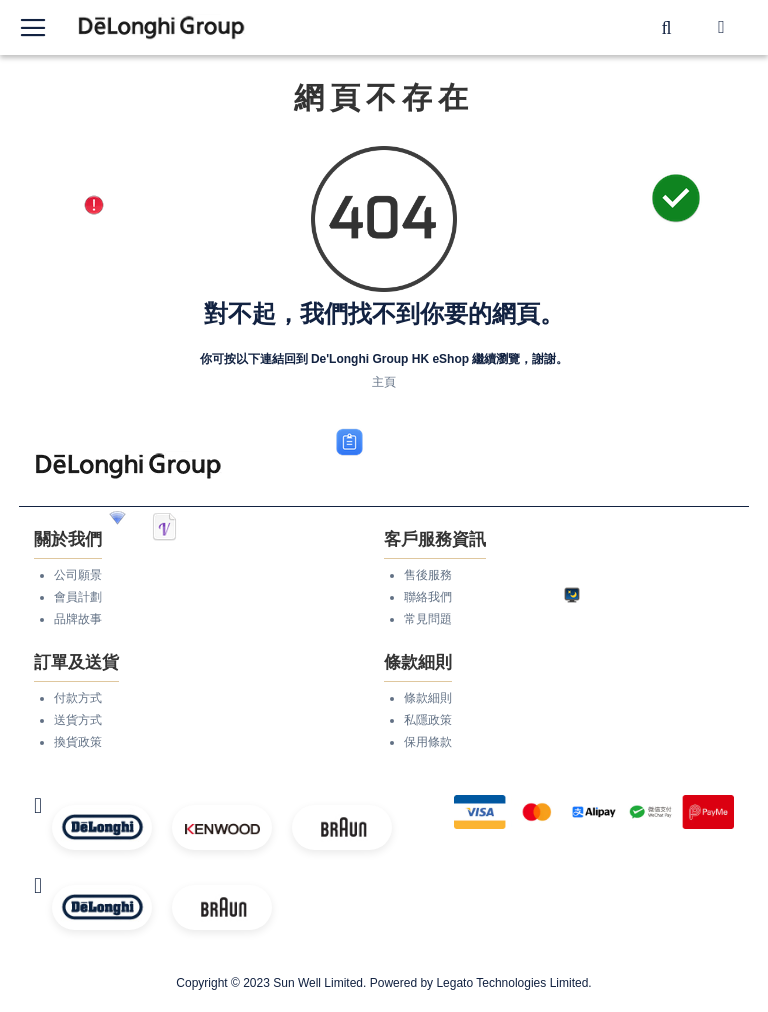  Describe the element at coordinates (349, 442) in the screenshot. I see `access clipboard manager settings` at that location.